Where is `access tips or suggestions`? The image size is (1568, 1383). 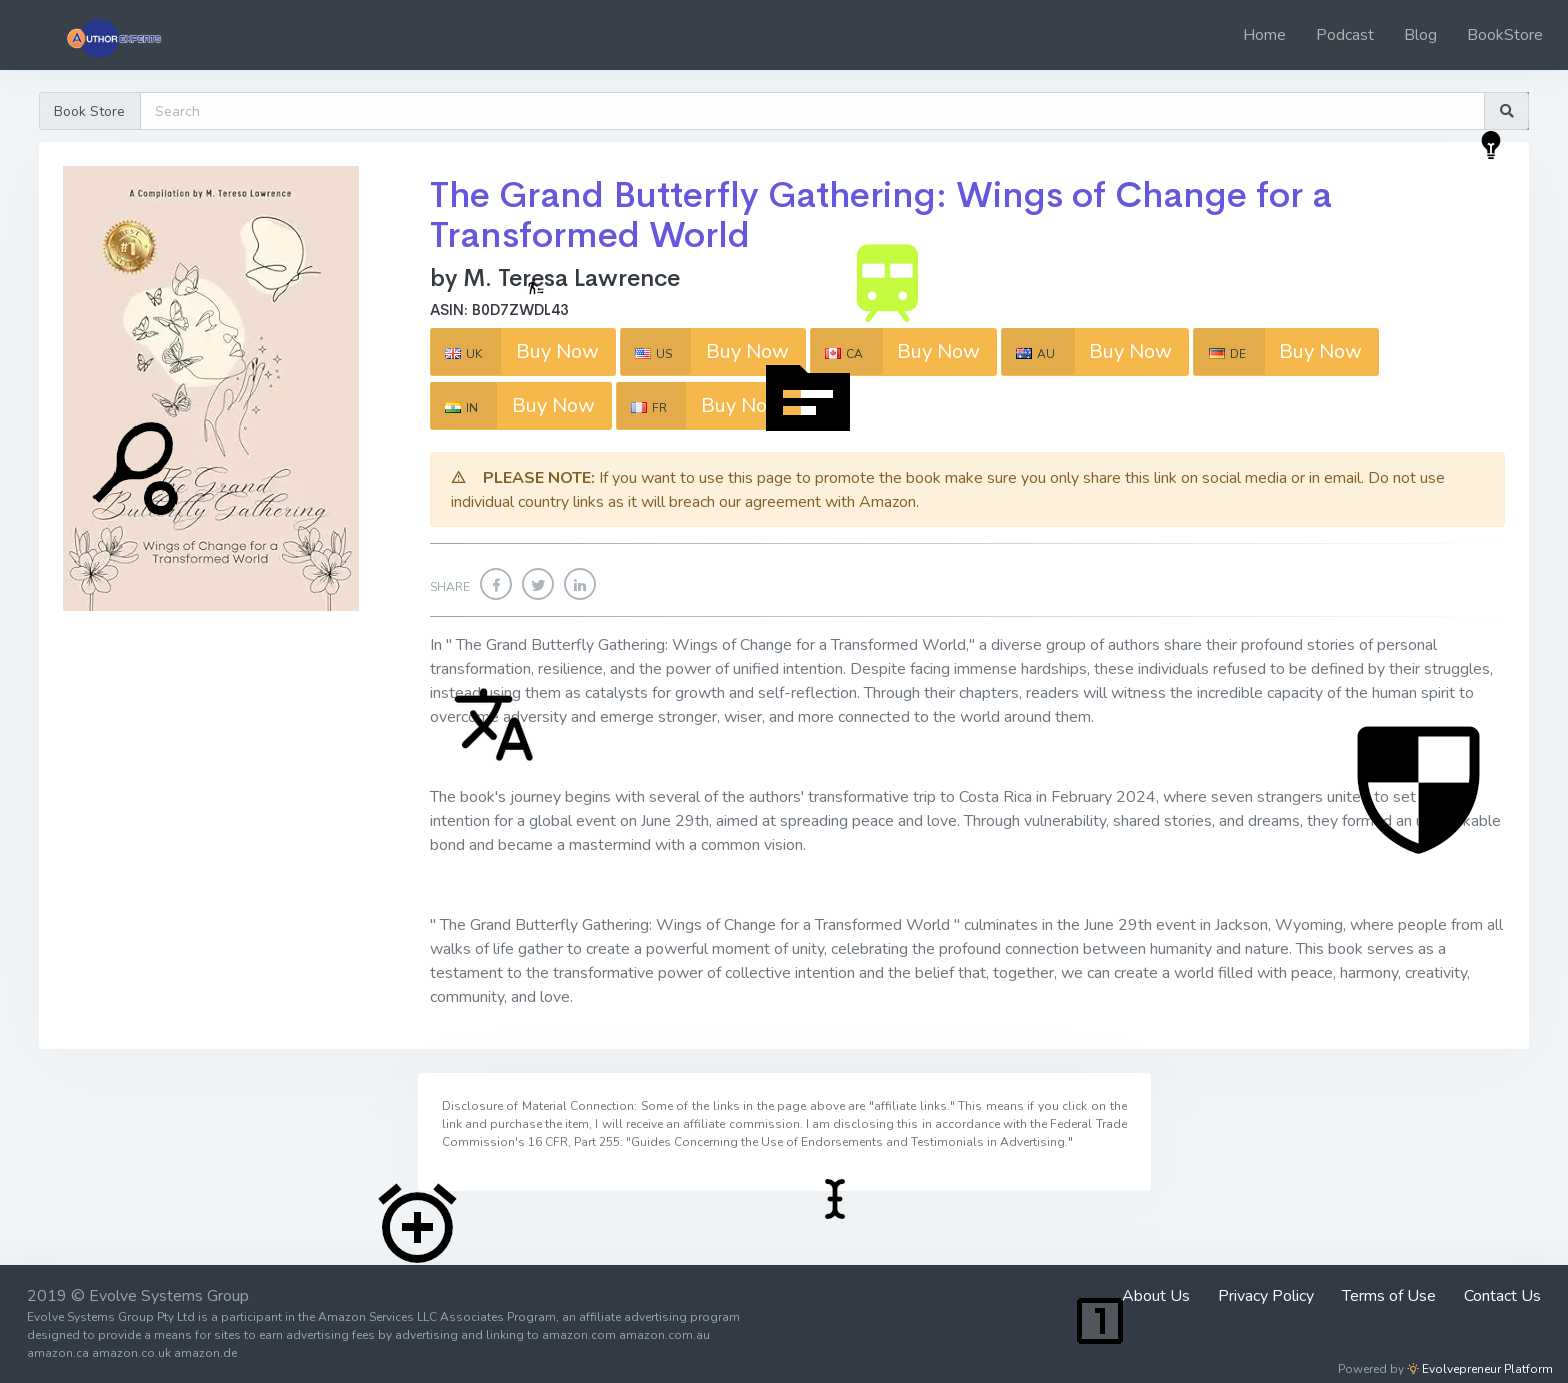 access tips or suggestions is located at coordinates (1491, 145).